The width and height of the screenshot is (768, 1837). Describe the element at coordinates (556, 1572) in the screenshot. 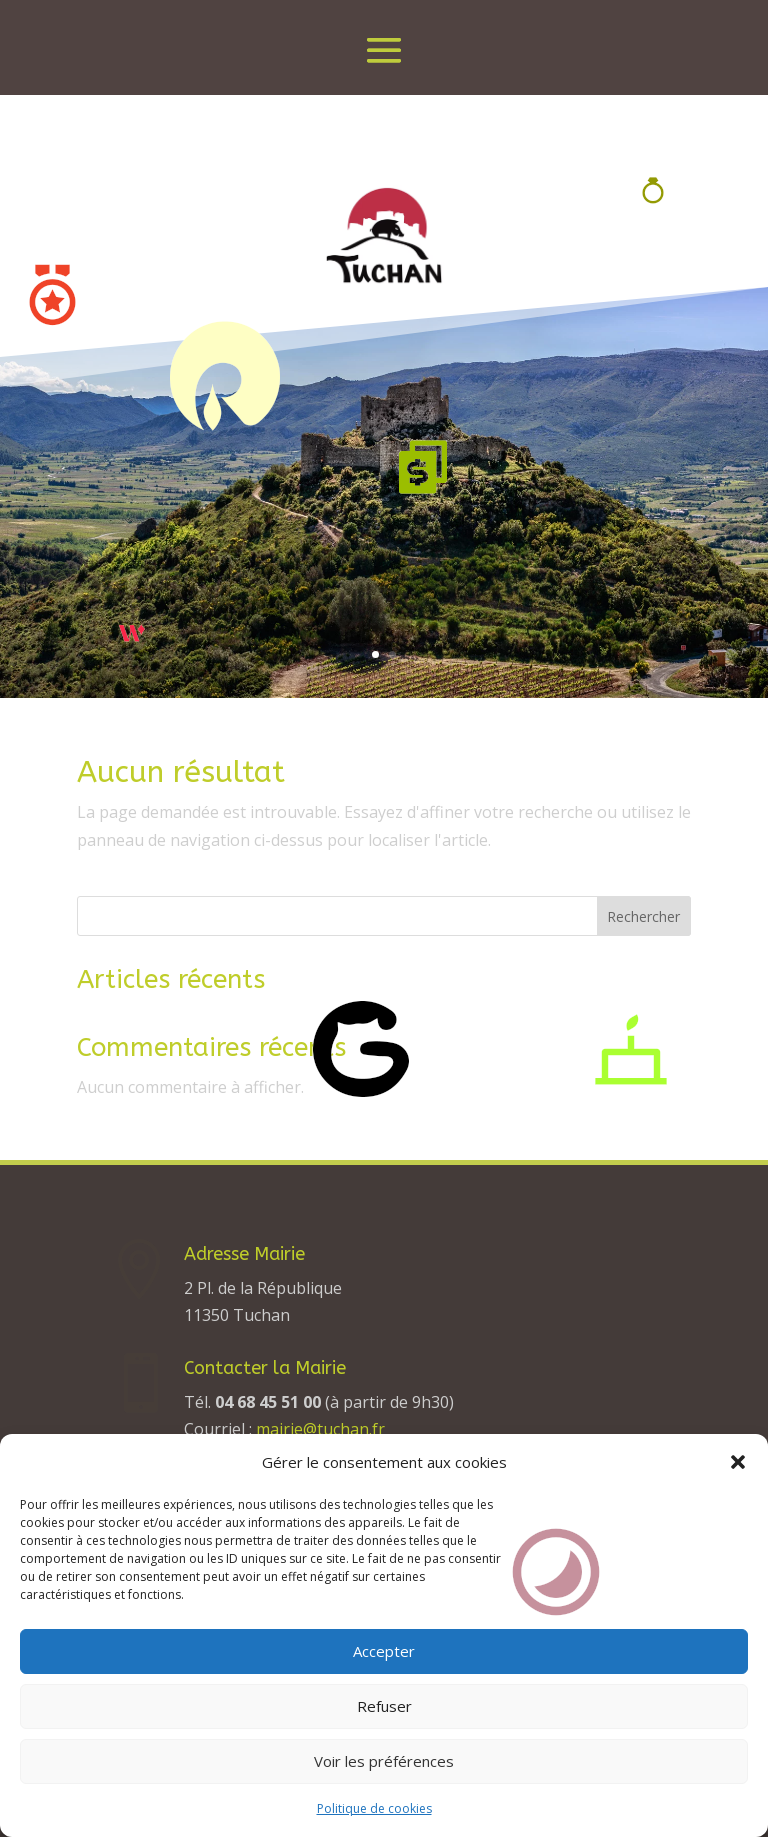

I see `adjust display contrast settings` at that location.